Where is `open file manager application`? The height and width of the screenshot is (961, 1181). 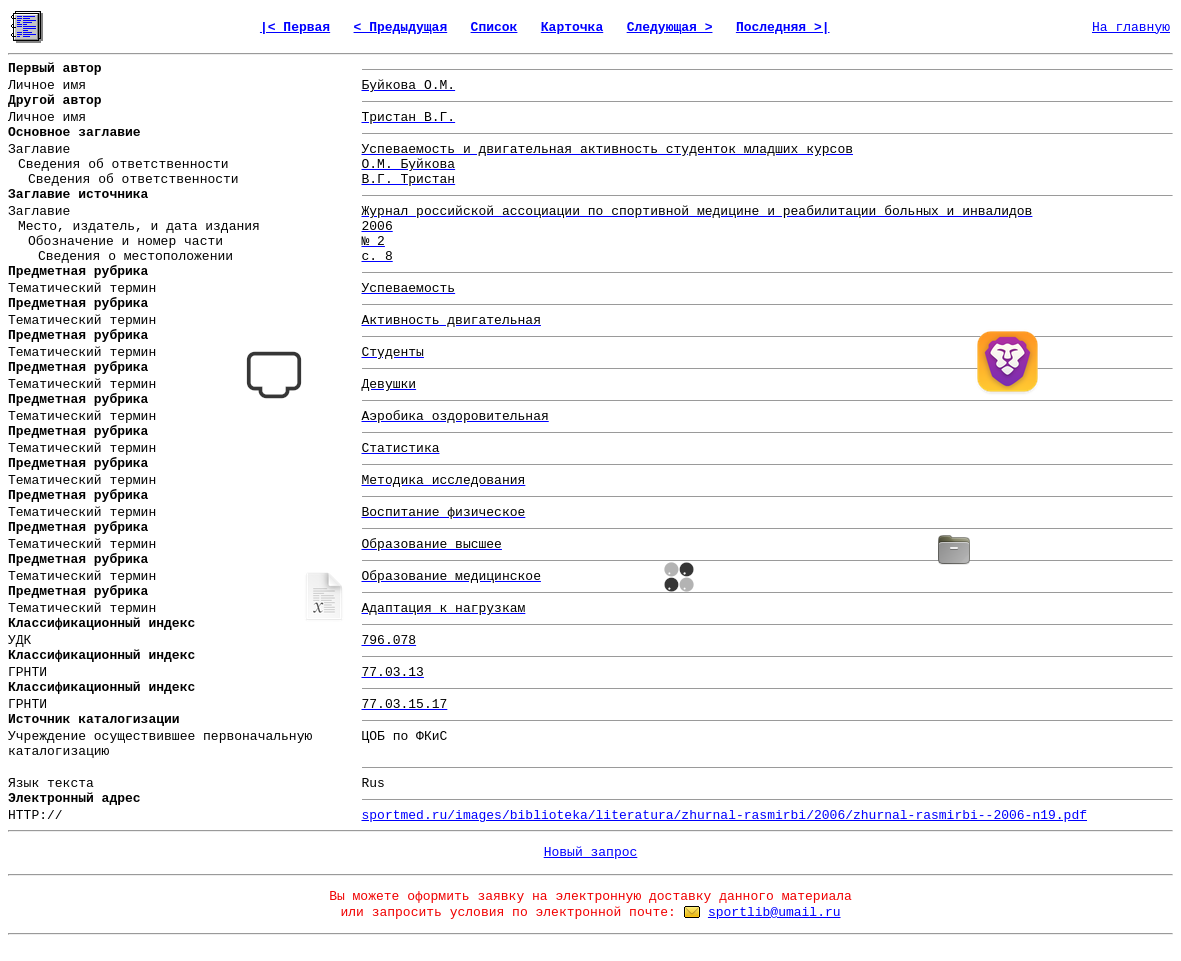 open file manager application is located at coordinates (954, 549).